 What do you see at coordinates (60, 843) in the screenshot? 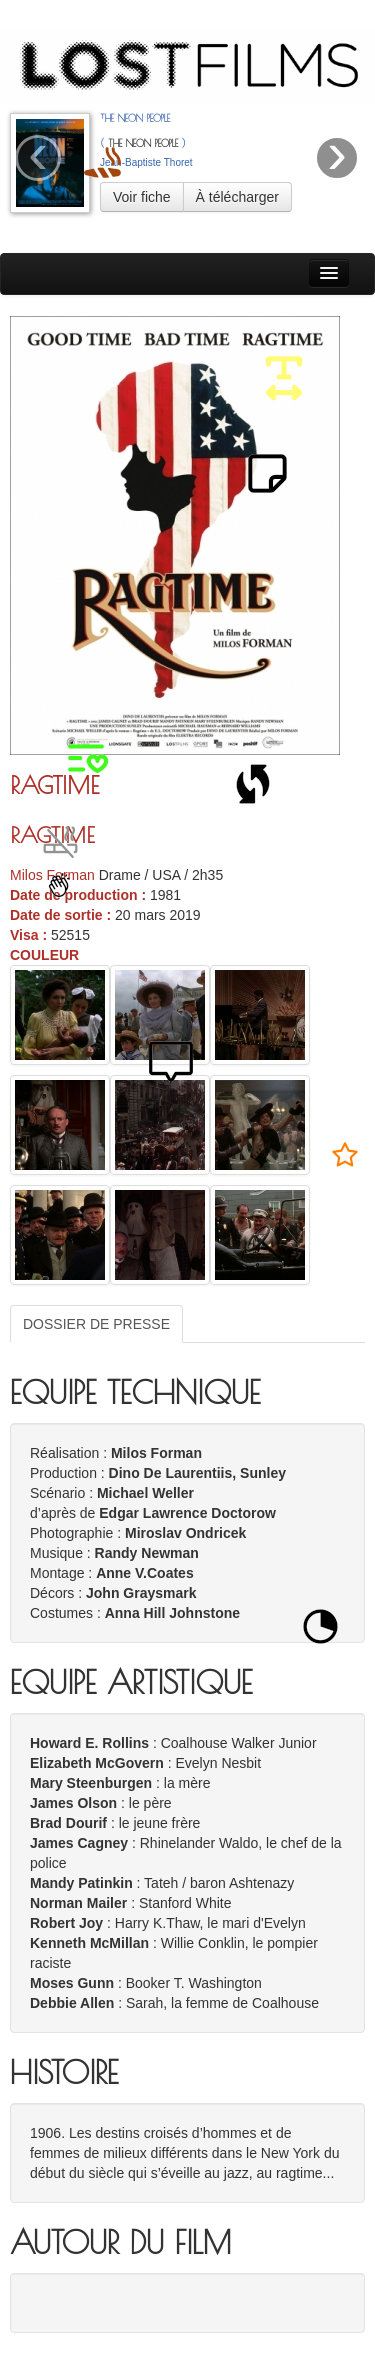
I see `no smoking zone indicator` at bounding box center [60, 843].